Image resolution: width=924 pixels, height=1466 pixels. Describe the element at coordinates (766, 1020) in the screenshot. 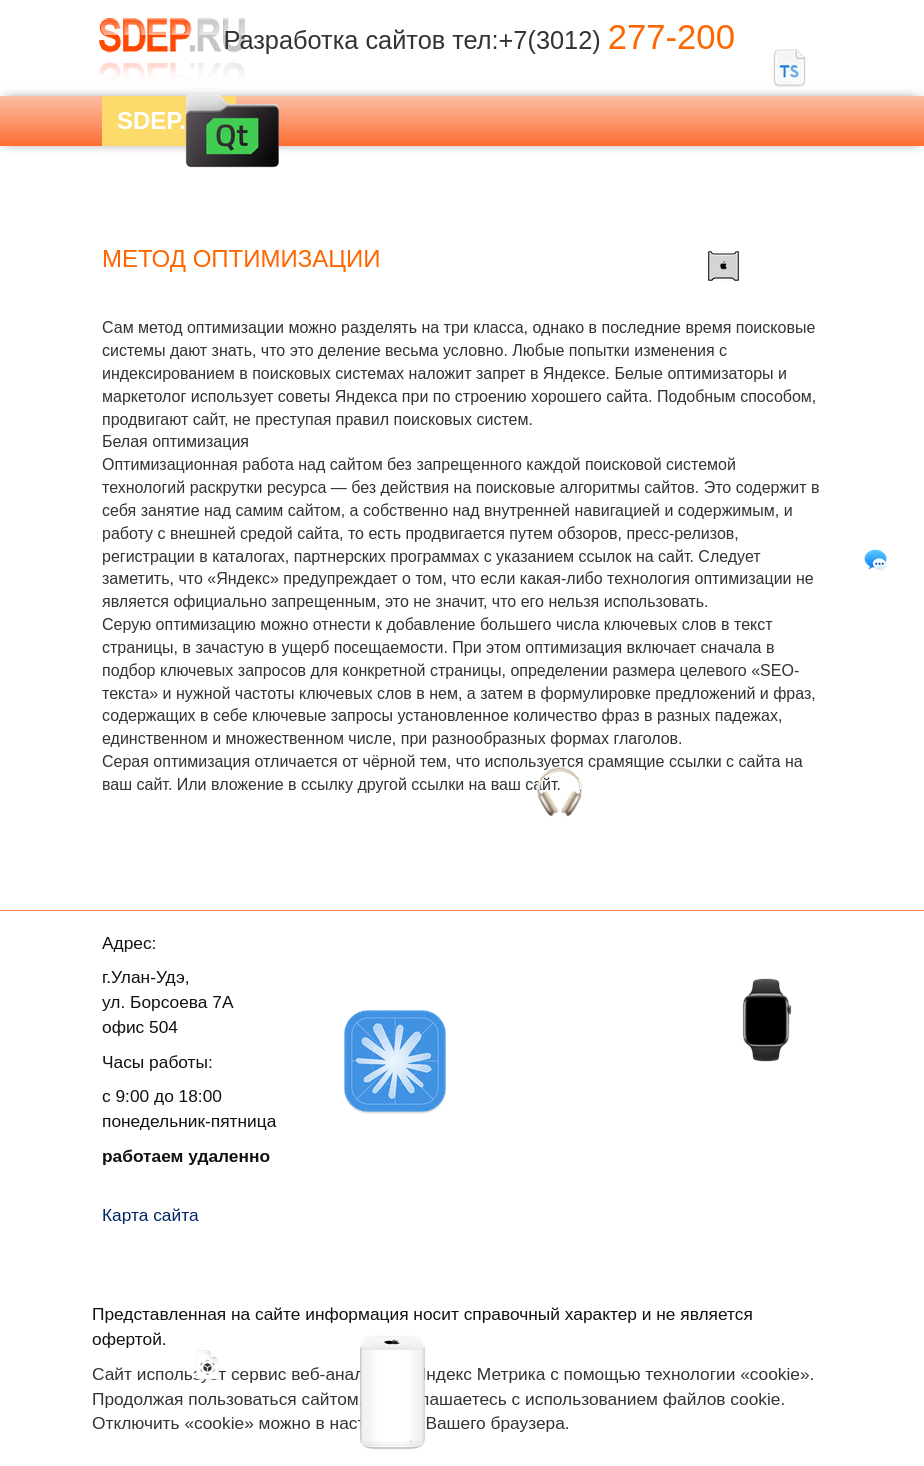

I see `apple watch series 5 device icon` at that location.